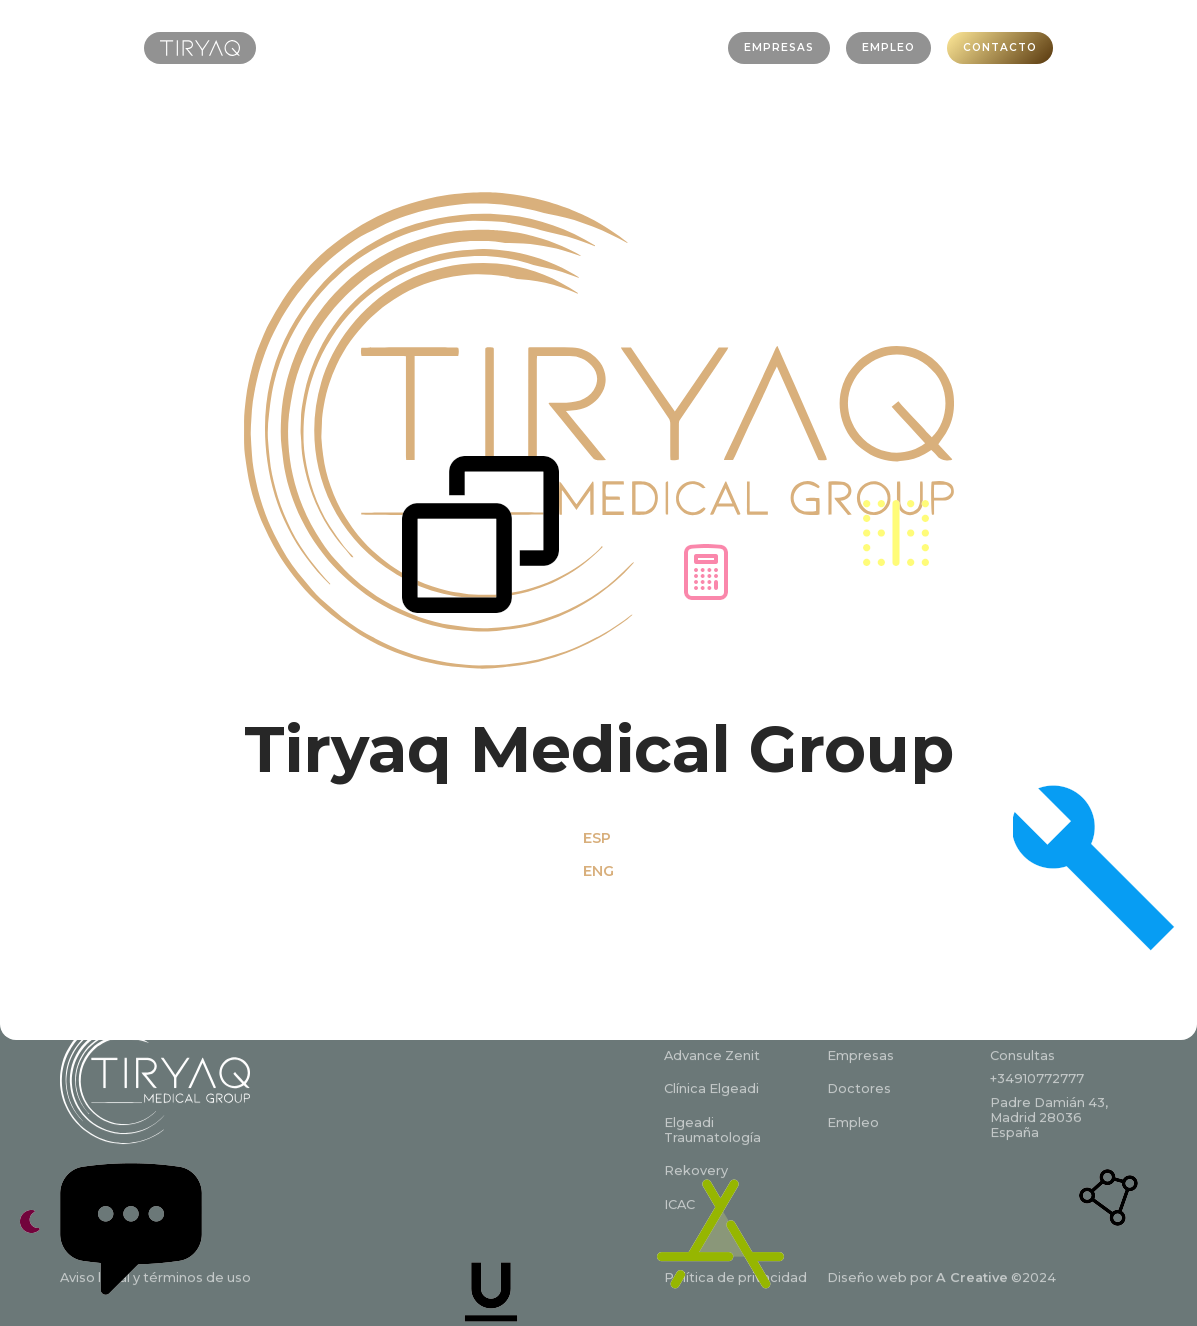 This screenshot has width=1197, height=1326. What do you see at coordinates (1109, 1197) in the screenshot?
I see `access polygon or shape drawing tool` at bounding box center [1109, 1197].